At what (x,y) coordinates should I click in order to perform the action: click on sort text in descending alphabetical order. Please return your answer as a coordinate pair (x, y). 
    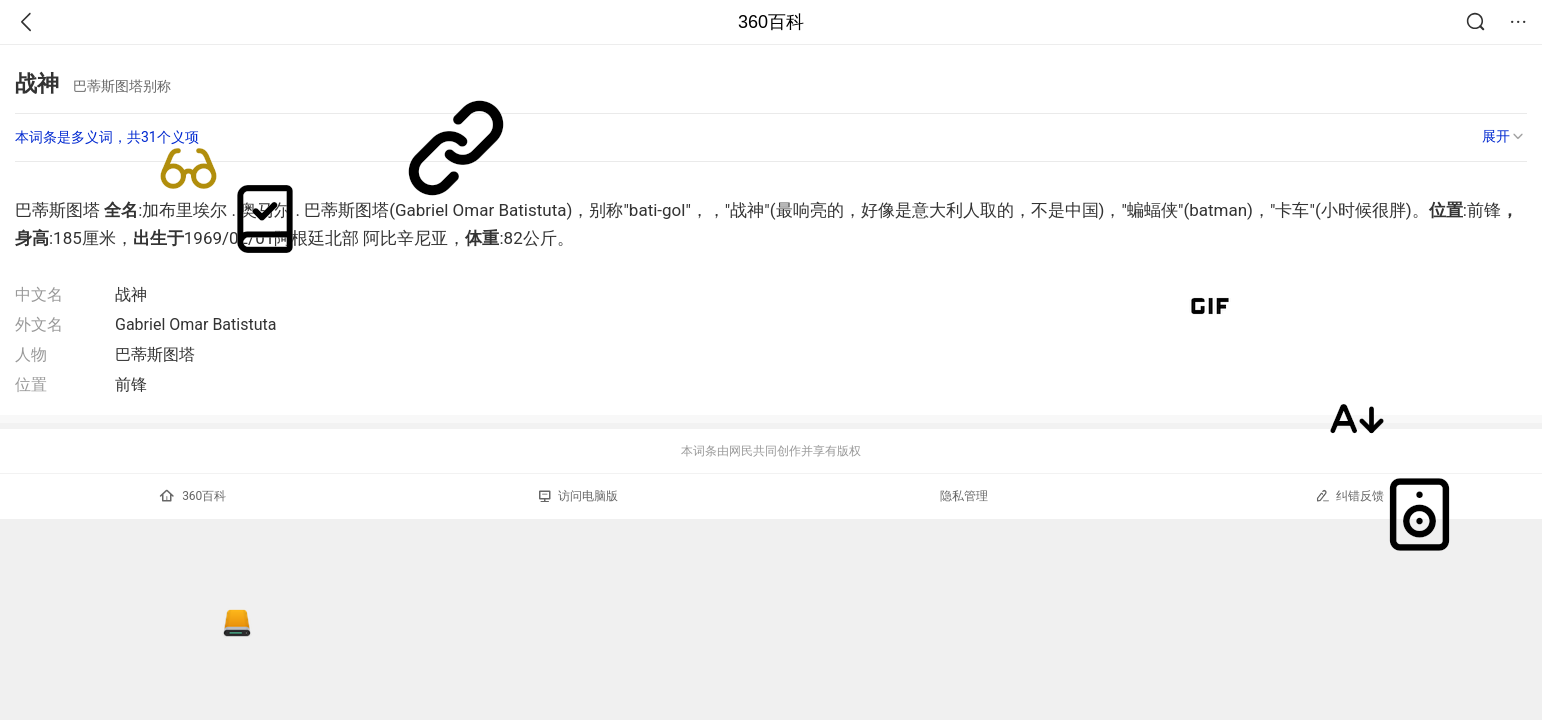
    Looking at the image, I should click on (1357, 421).